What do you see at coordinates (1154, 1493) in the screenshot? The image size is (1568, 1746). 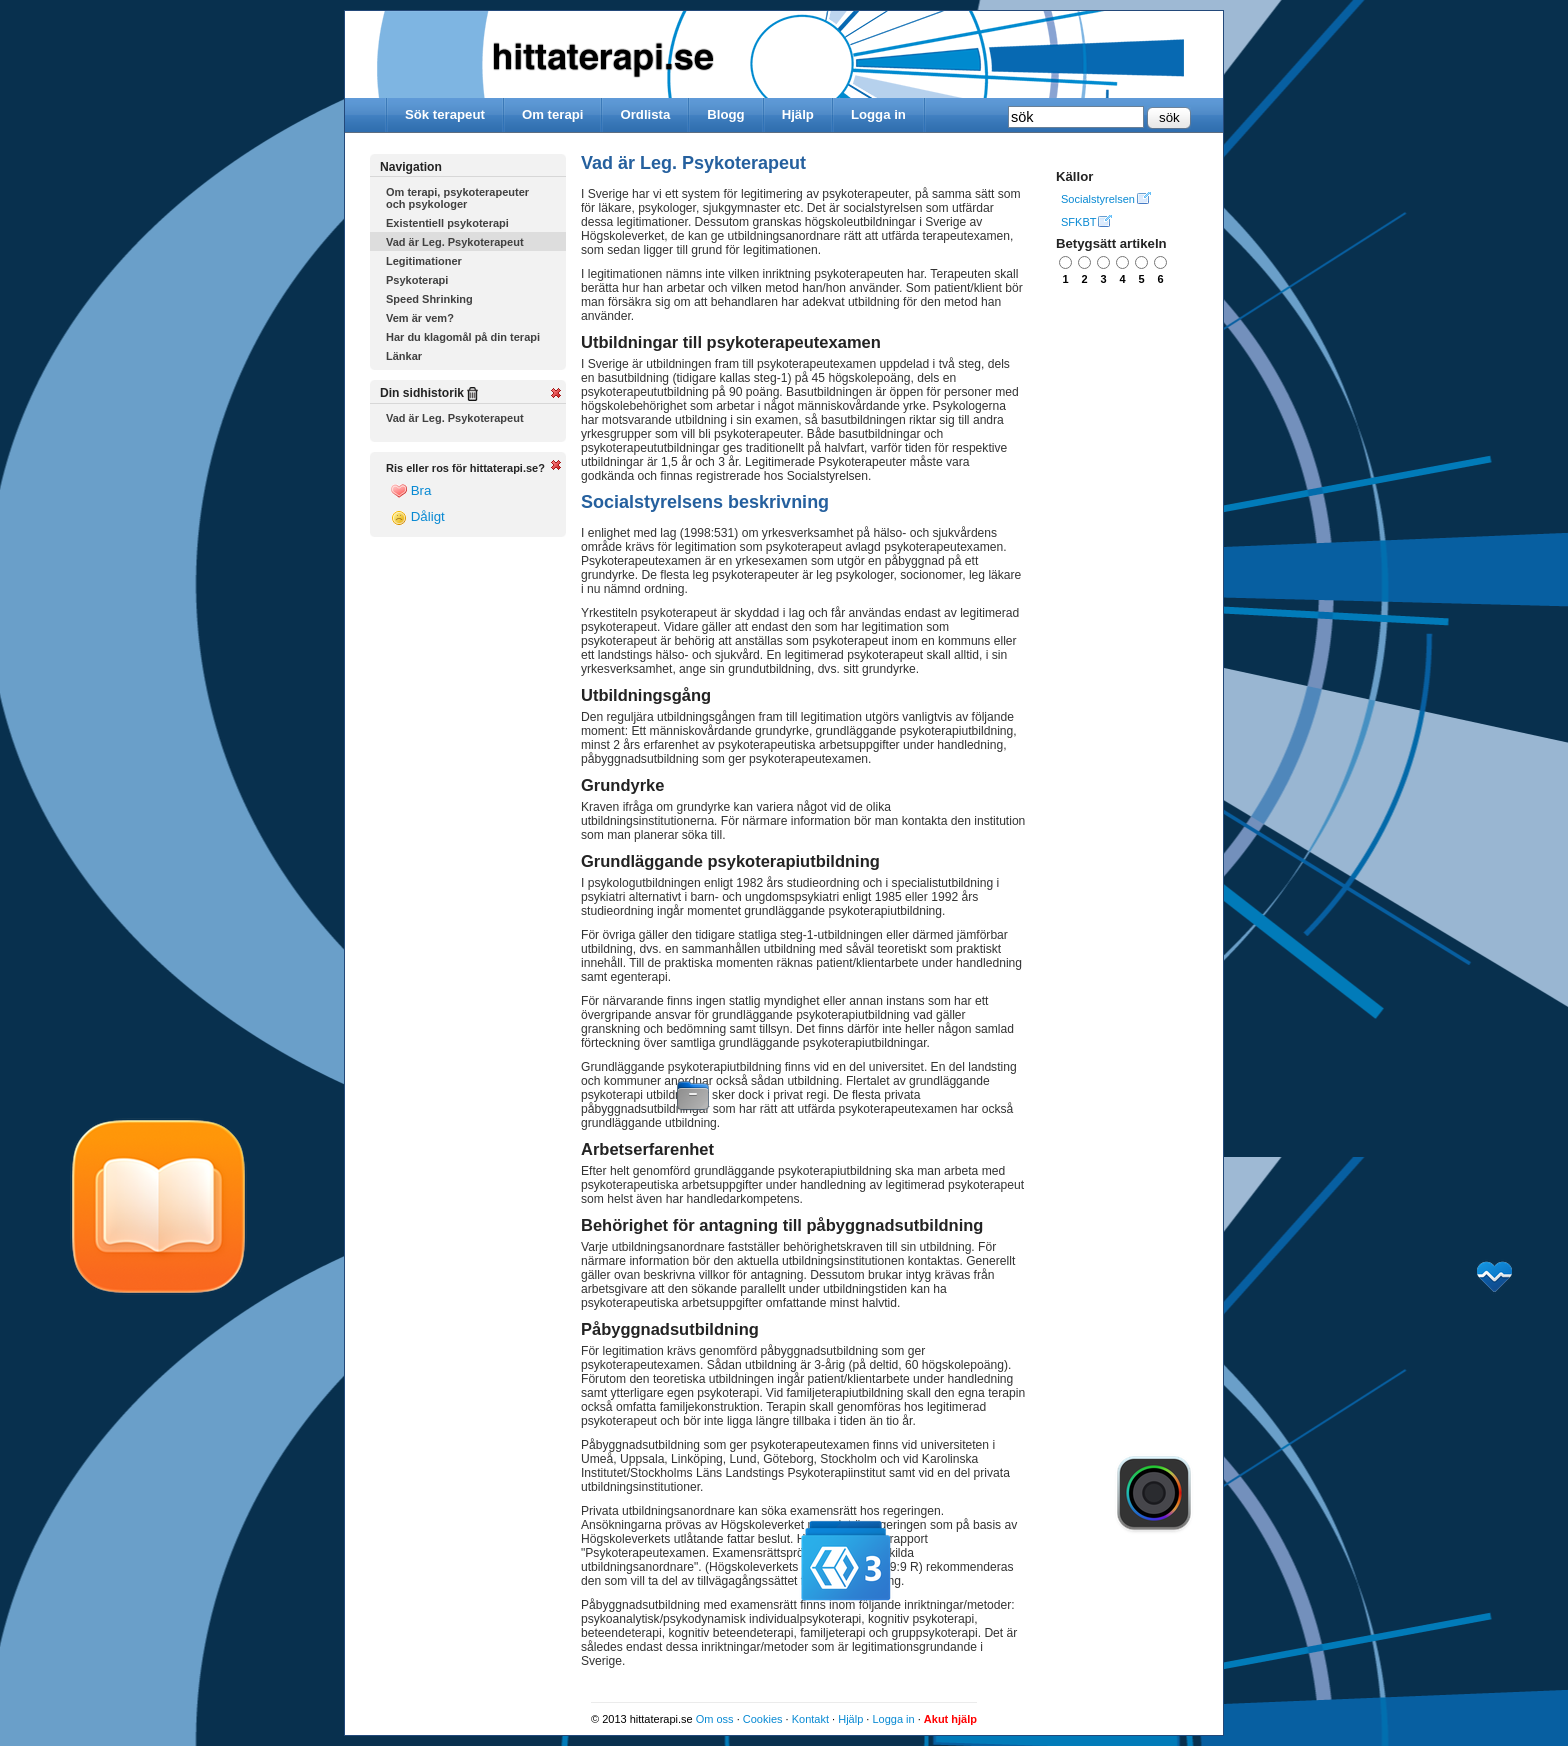 I see `open DaVinci Resolve color grading panels` at bounding box center [1154, 1493].